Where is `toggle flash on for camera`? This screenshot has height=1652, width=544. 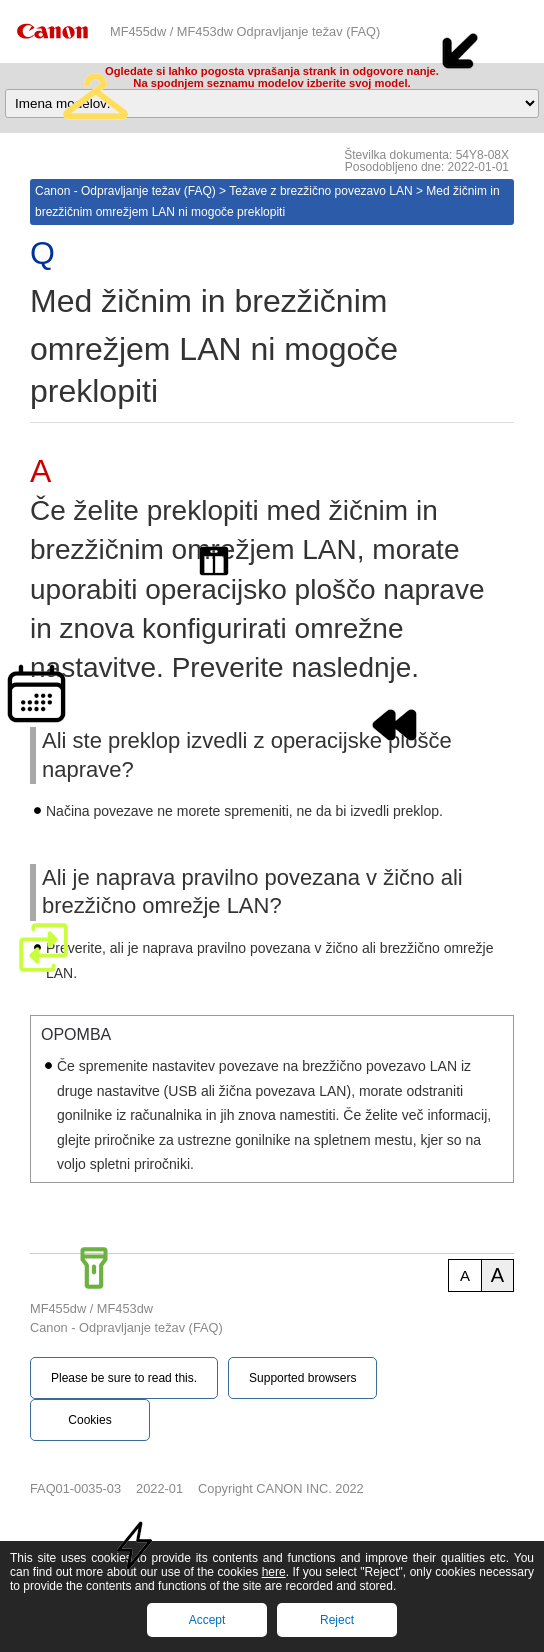
toggle flash on for camera is located at coordinates (134, 1545).